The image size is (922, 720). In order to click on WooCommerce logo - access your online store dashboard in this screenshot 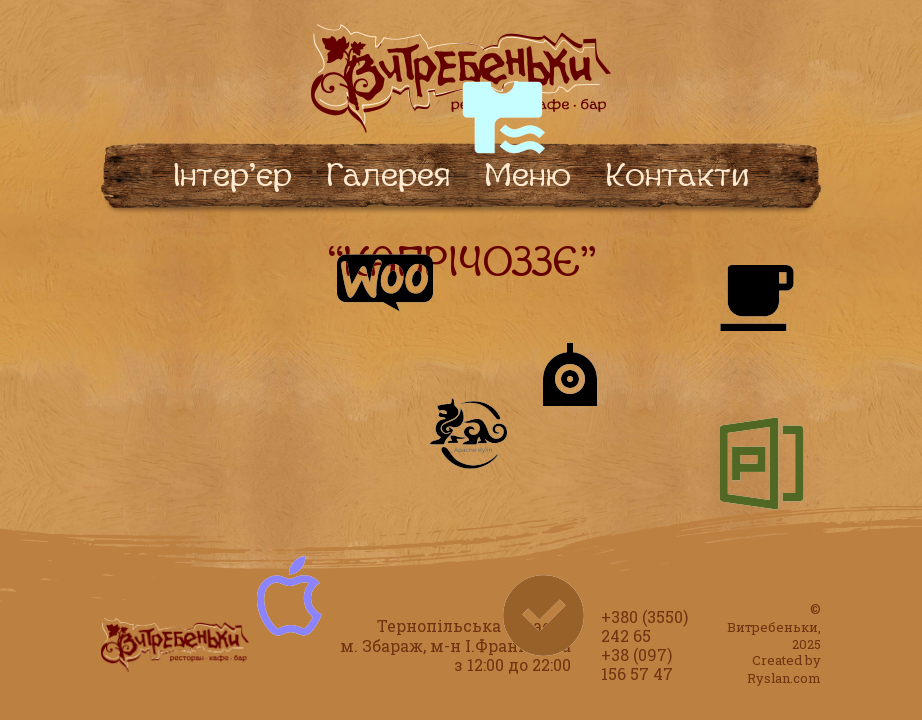, I will do `click(385, 283)`.